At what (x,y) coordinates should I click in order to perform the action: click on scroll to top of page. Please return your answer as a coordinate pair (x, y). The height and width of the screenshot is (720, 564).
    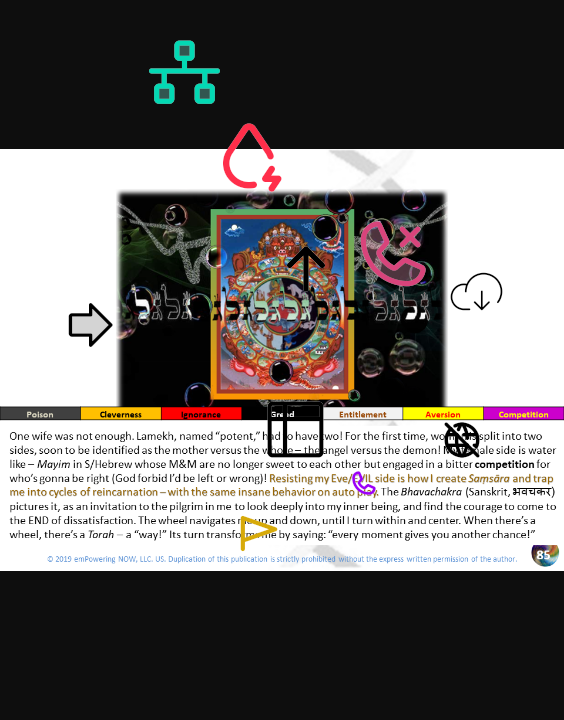
    Looking at the image, I should click on (306, 269).